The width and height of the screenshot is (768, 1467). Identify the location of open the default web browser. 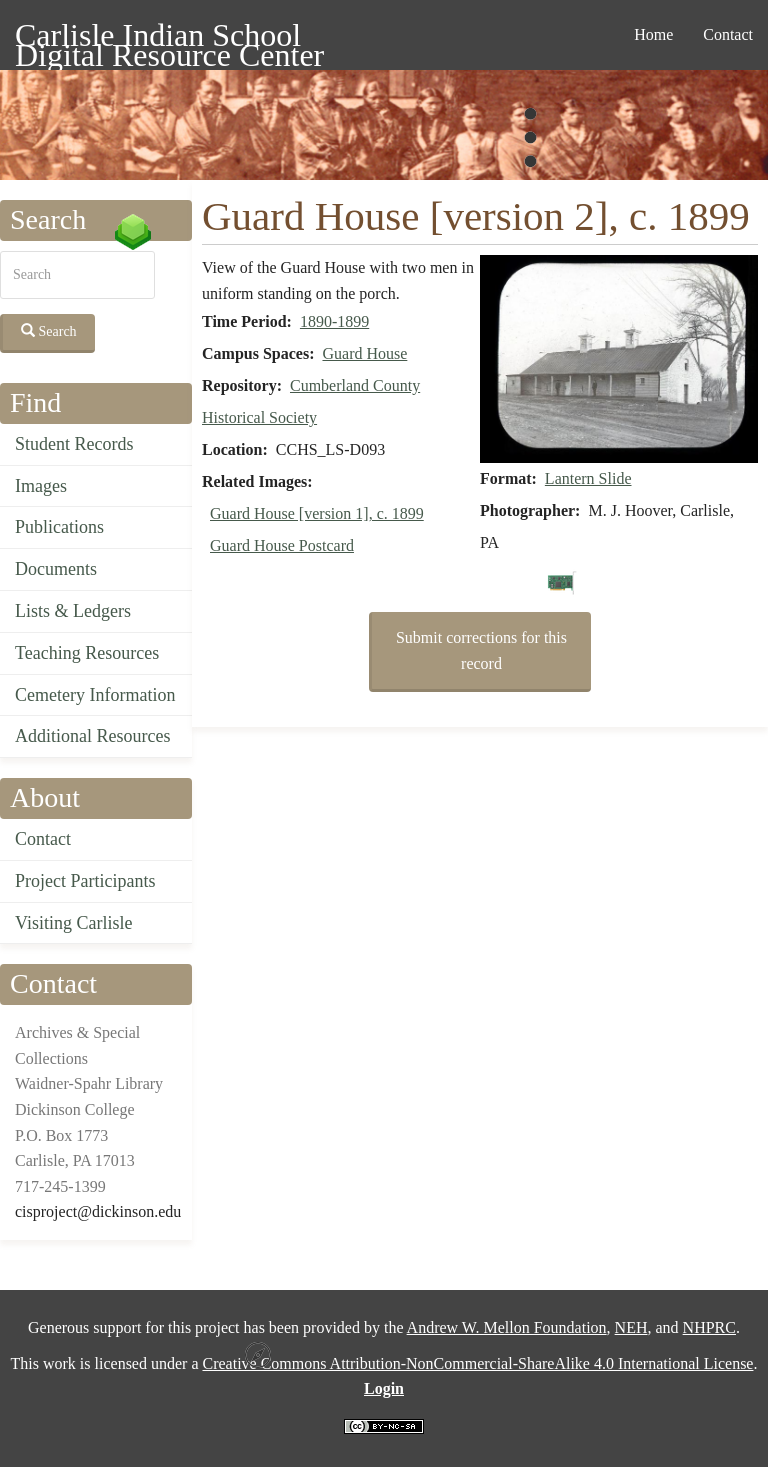
(258, 1355).